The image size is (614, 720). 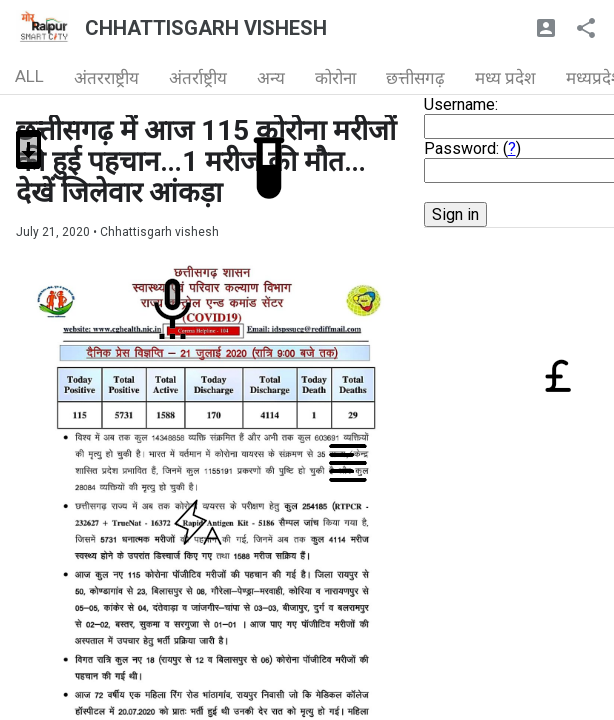 What do you see at coordinates (172, 307) in the screenshot?
I see `access voice input settings` at bounding box center [172, 307].